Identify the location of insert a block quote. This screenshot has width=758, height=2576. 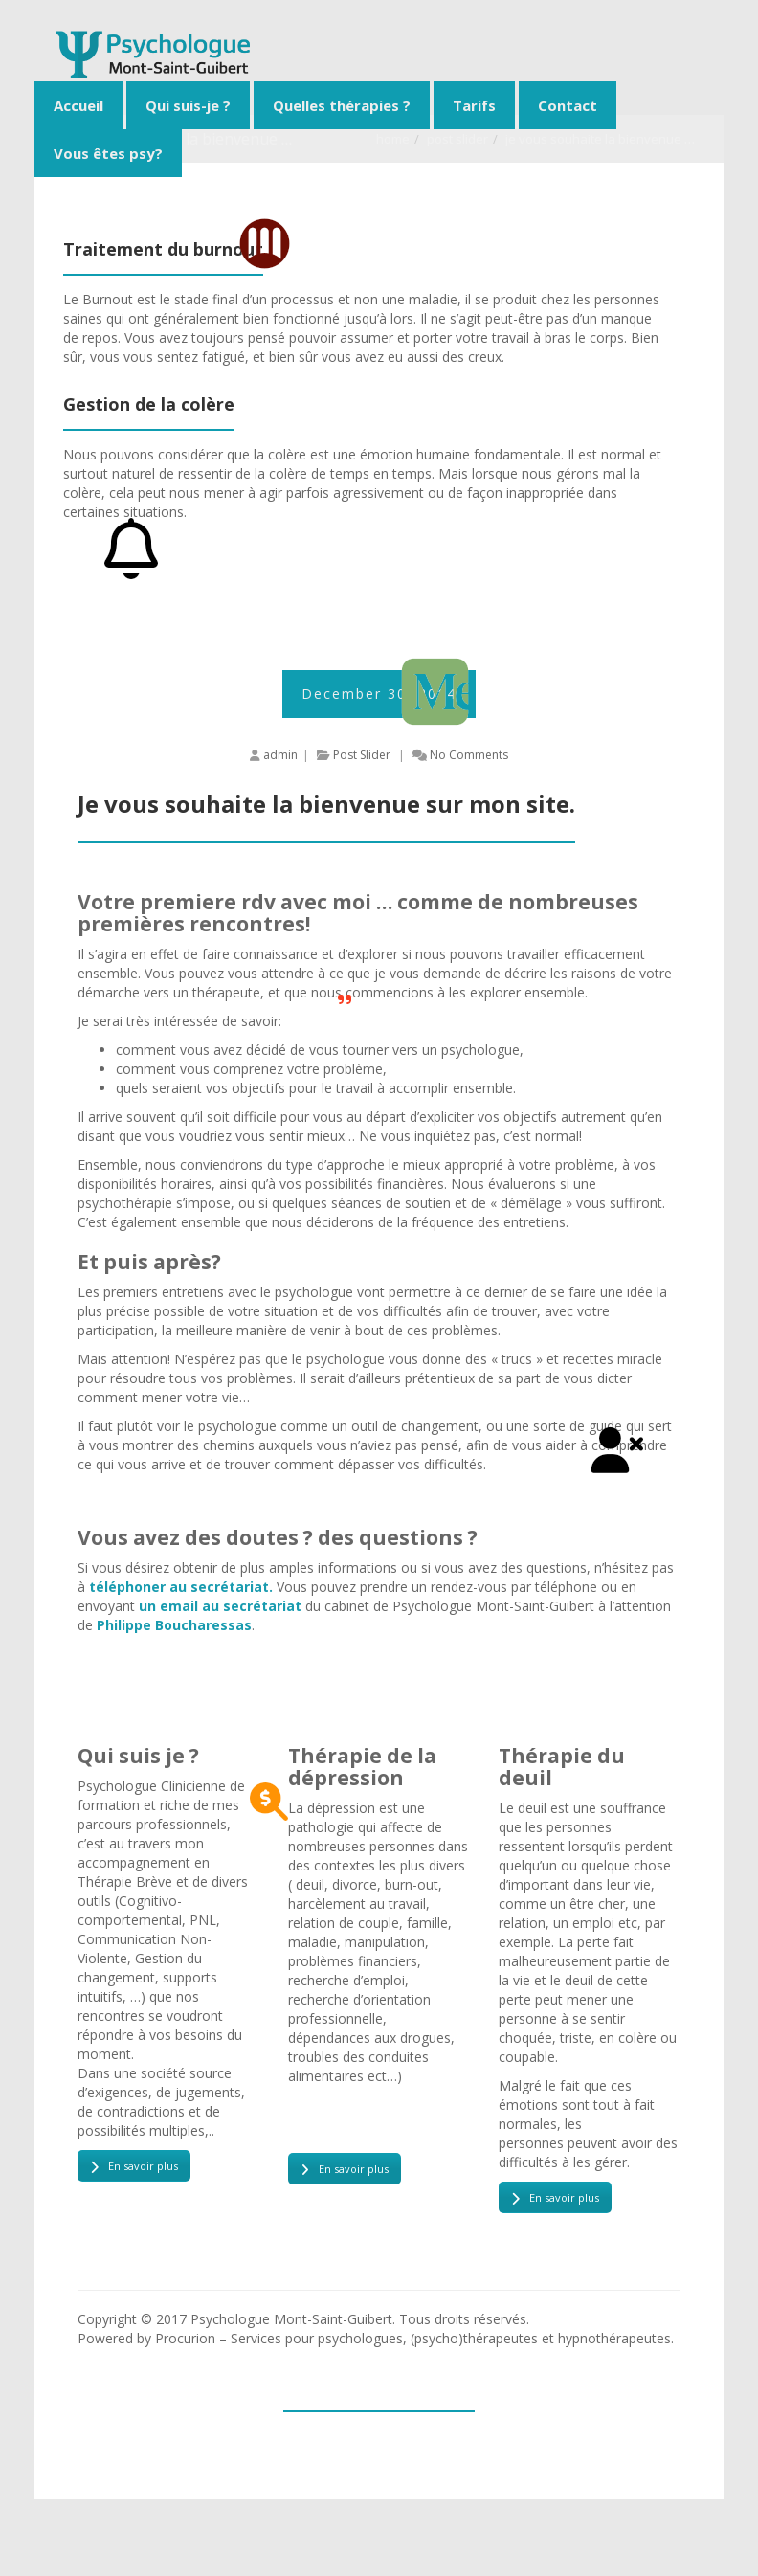
(345, 999).